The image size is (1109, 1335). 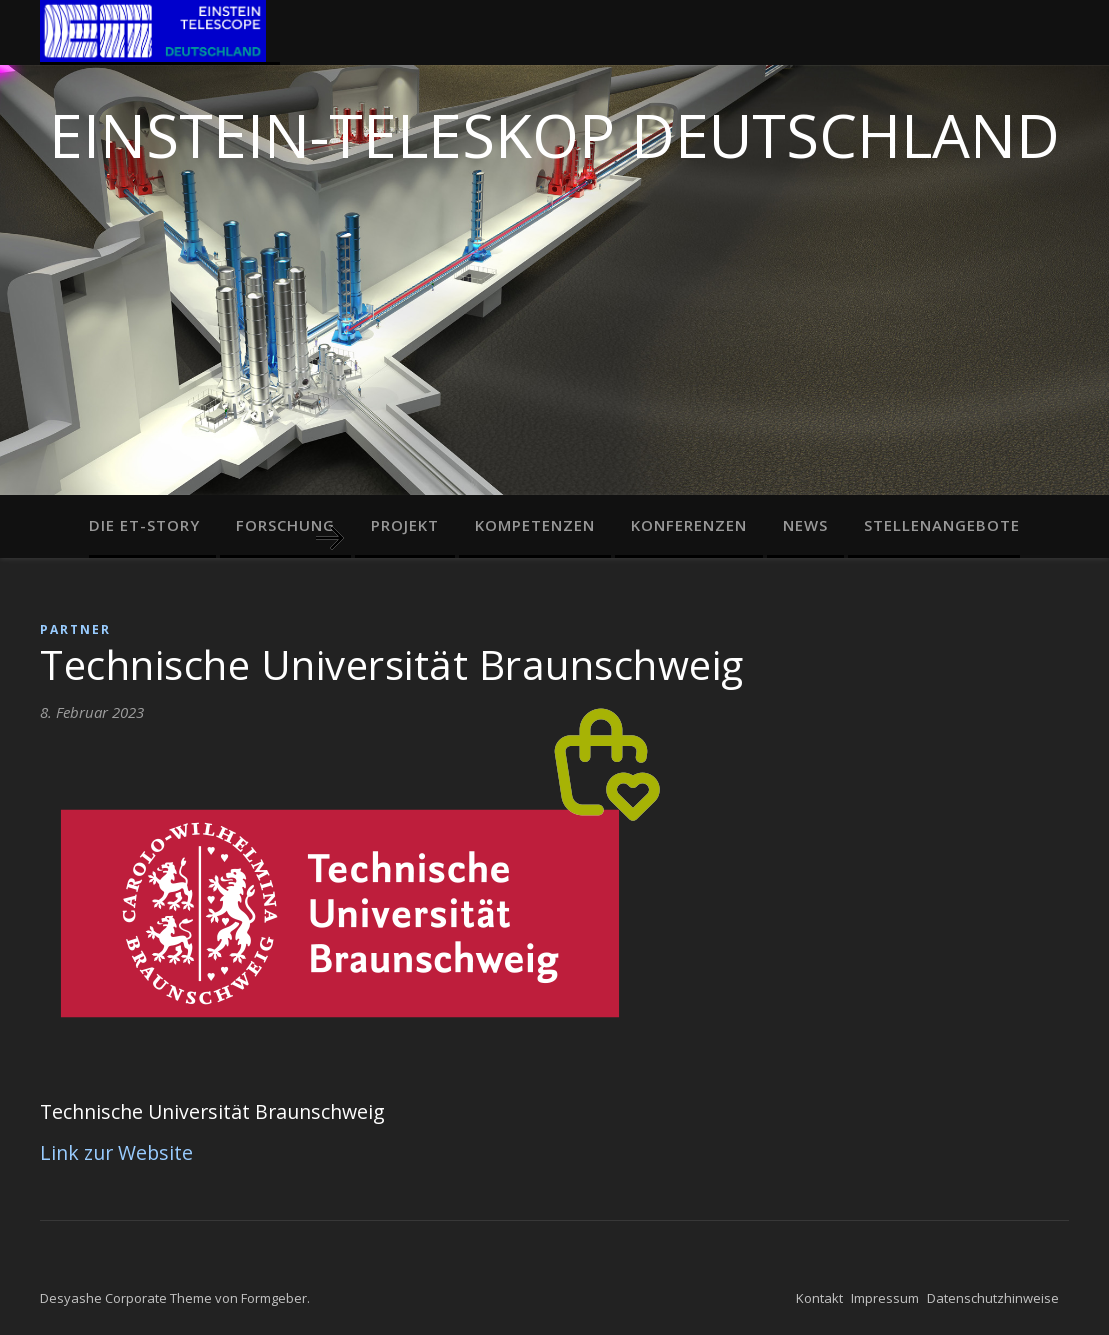 I want to click on navigate to the next item or page, so click(x=330, y=538).